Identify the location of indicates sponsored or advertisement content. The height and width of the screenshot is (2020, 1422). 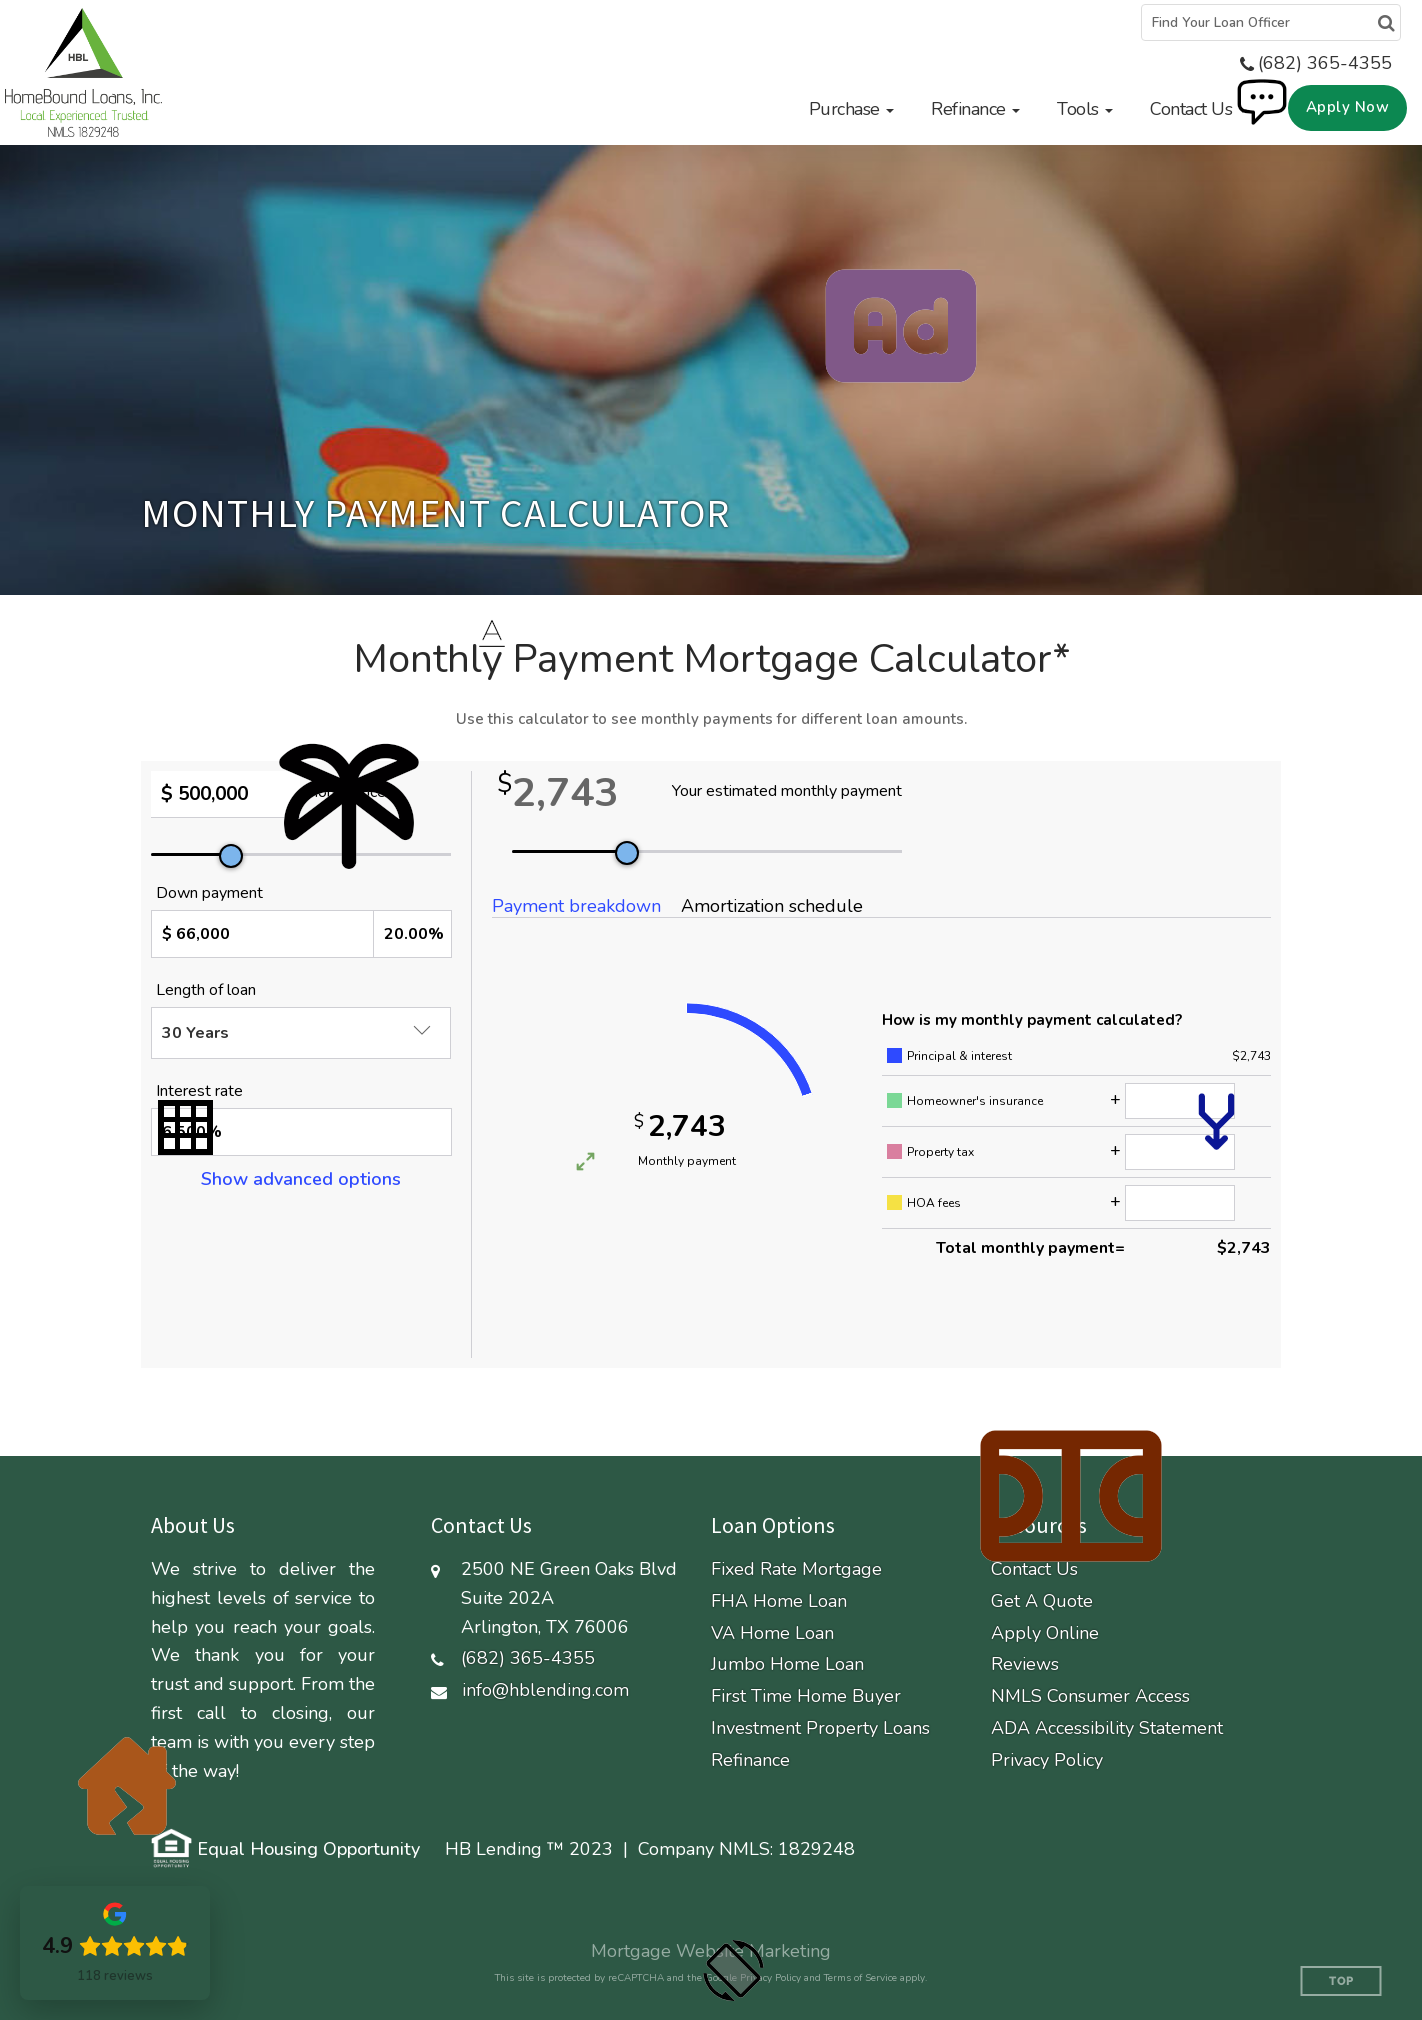
(901, 326).